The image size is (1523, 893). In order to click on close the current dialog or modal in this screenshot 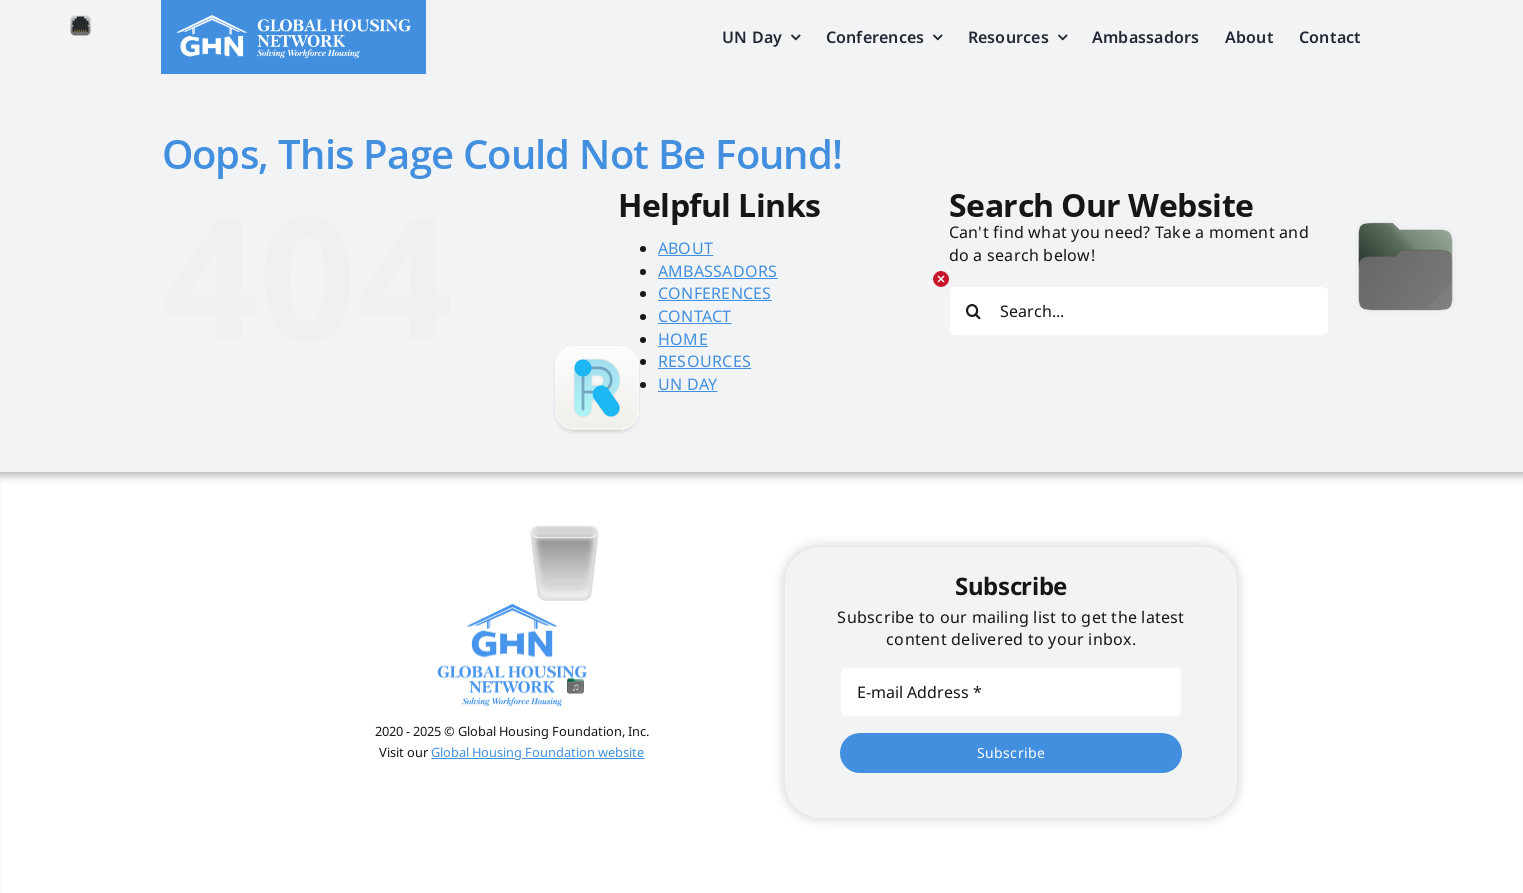, I will do `click(941, 279)`.